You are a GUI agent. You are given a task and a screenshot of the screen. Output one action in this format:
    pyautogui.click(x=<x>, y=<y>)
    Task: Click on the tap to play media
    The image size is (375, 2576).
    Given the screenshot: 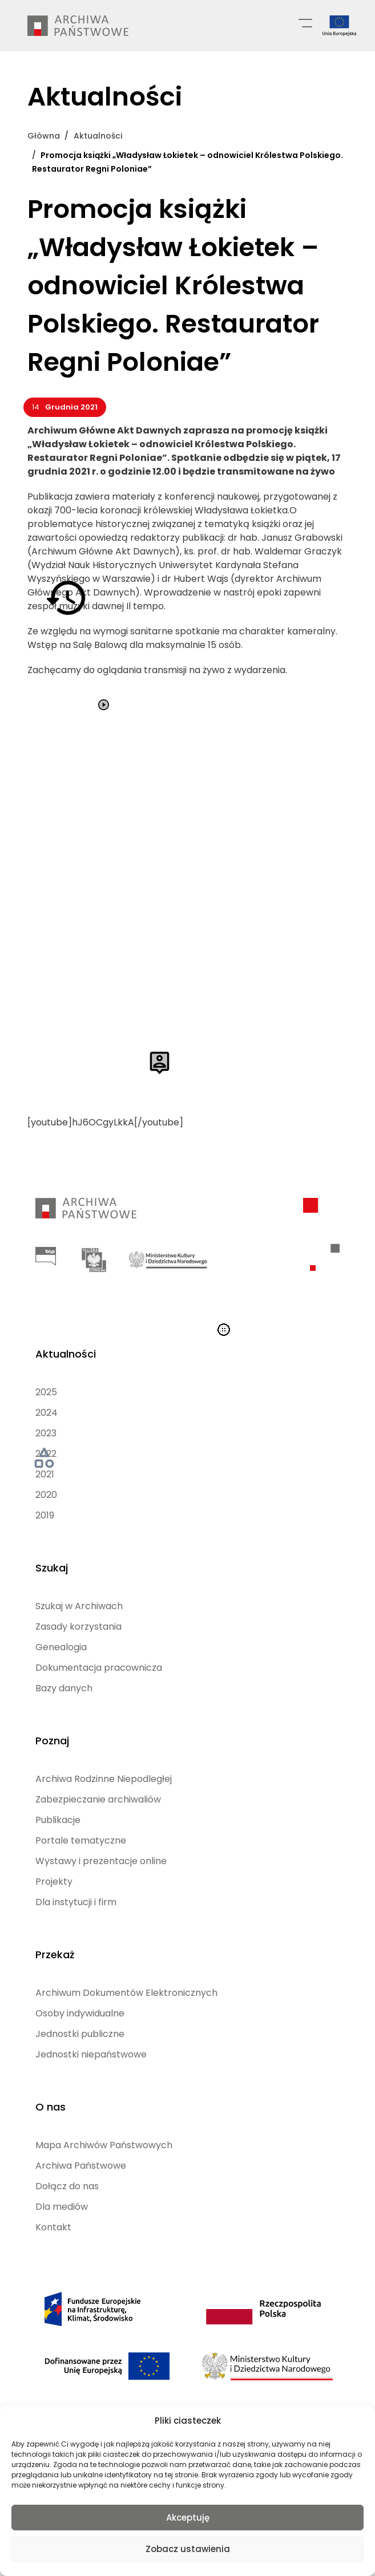 What is the action you would take?
    pyautogui.click(x=103, y=704)
    